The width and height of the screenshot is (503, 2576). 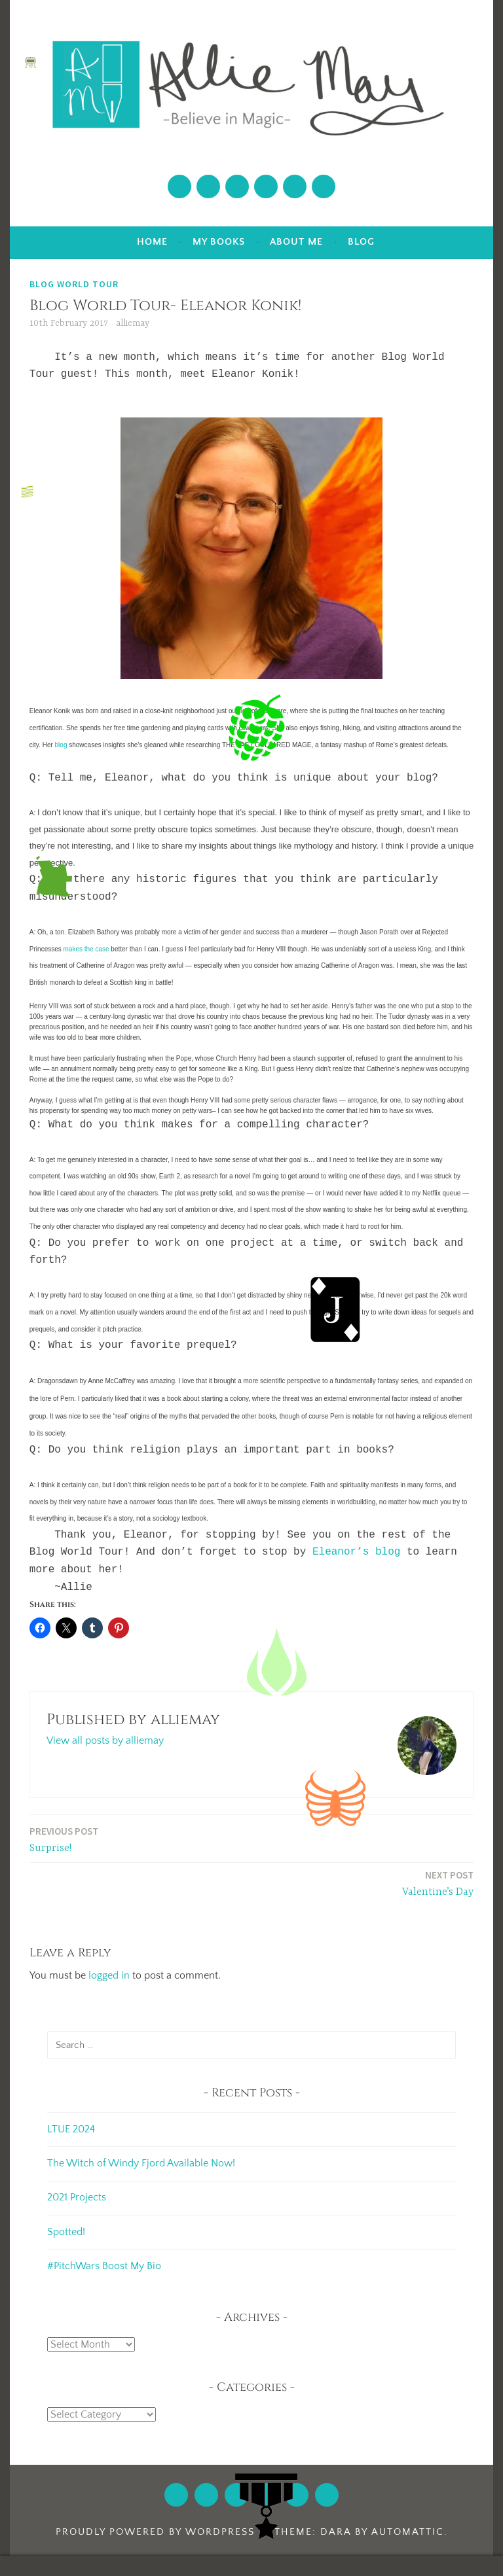 What do you see at coordinates (54, 876) in the screenshot?
I see `select Angola as your country or region` at bounding box center [54, 876].